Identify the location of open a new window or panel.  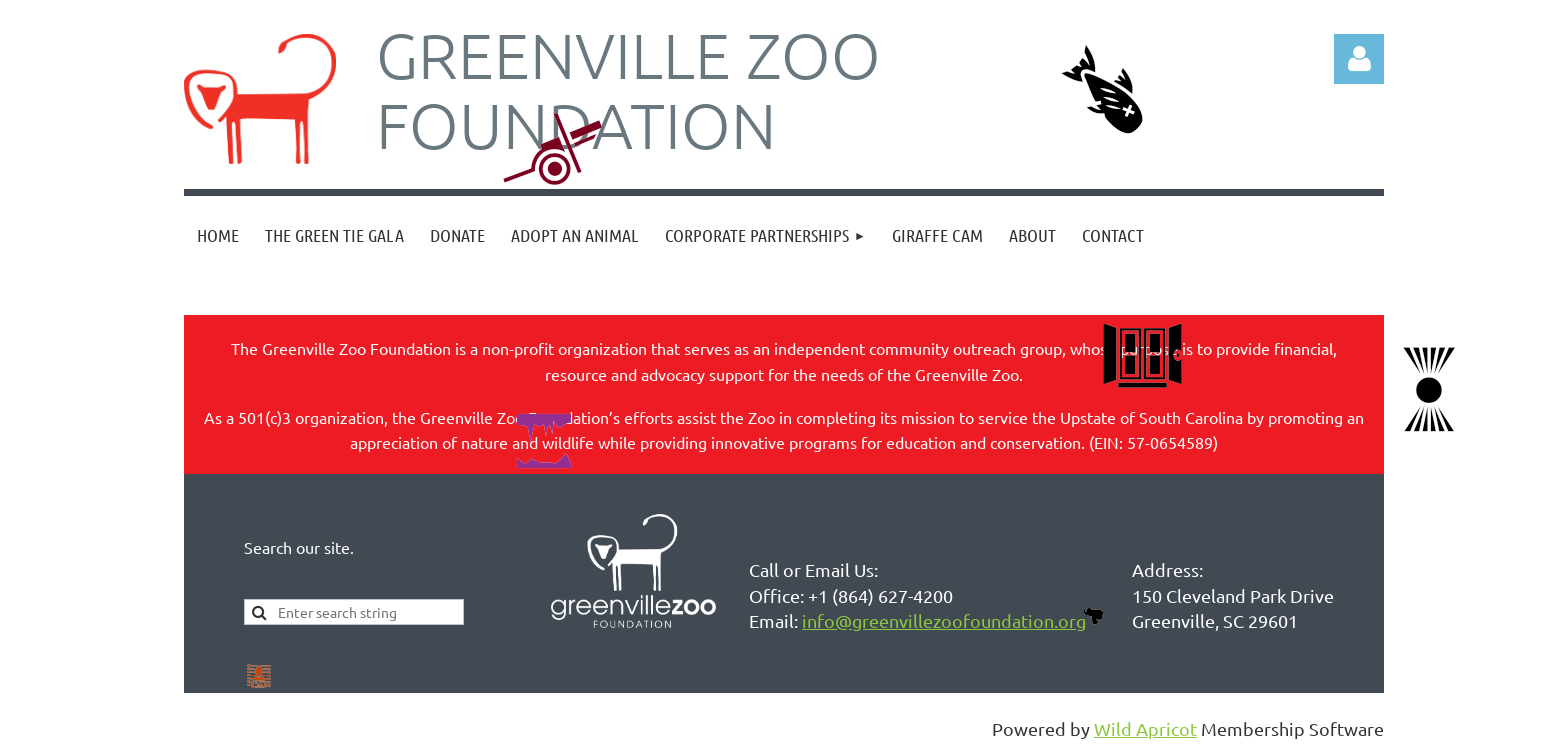
(1142, 355).